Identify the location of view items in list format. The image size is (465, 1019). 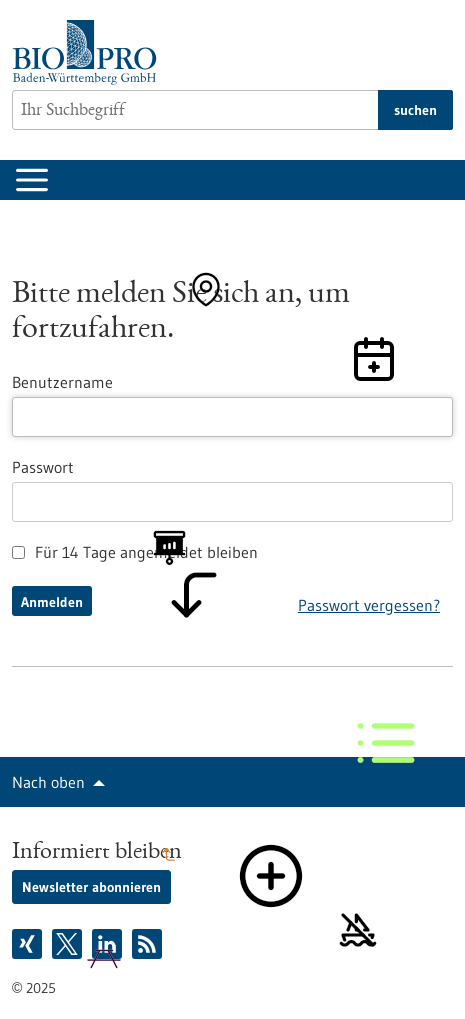
(386, 743).